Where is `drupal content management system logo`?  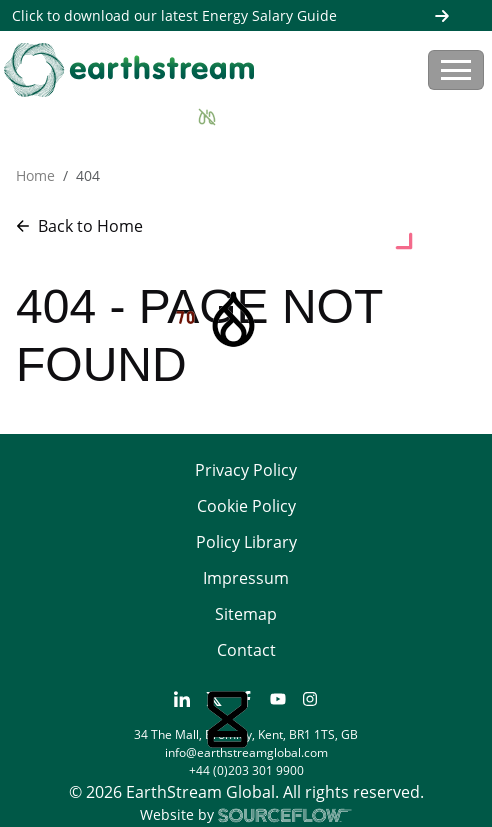 drupal content management system logo is located at coordinates (233, 320).